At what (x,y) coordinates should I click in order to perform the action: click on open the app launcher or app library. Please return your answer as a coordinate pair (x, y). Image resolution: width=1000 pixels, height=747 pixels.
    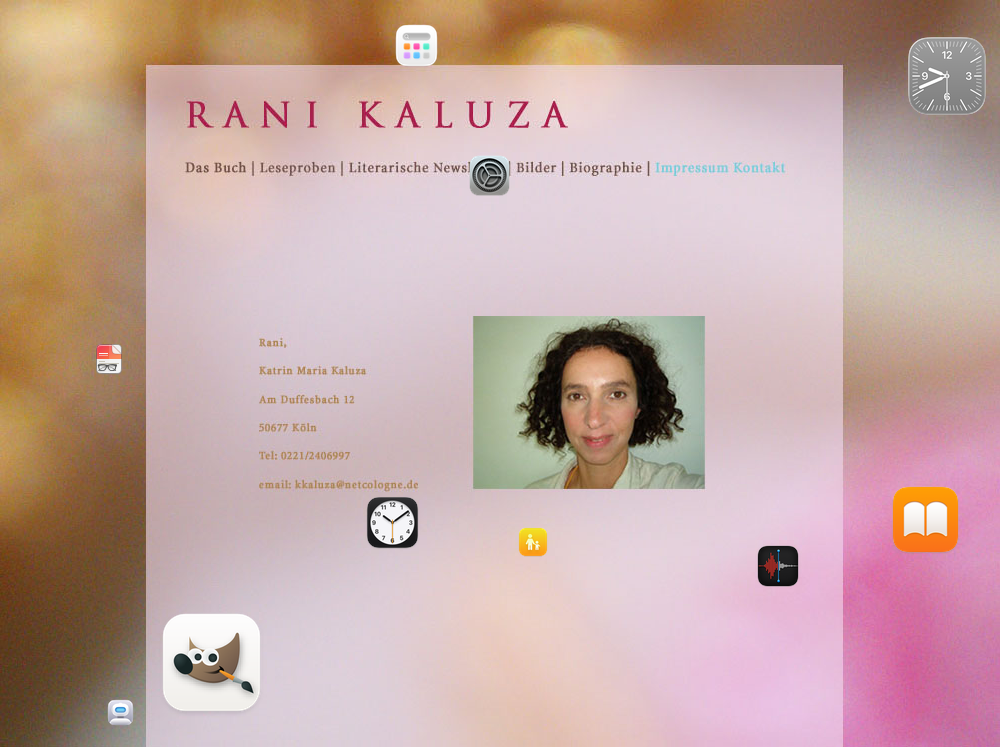
    Looking at the image, I should click on (416, 45).